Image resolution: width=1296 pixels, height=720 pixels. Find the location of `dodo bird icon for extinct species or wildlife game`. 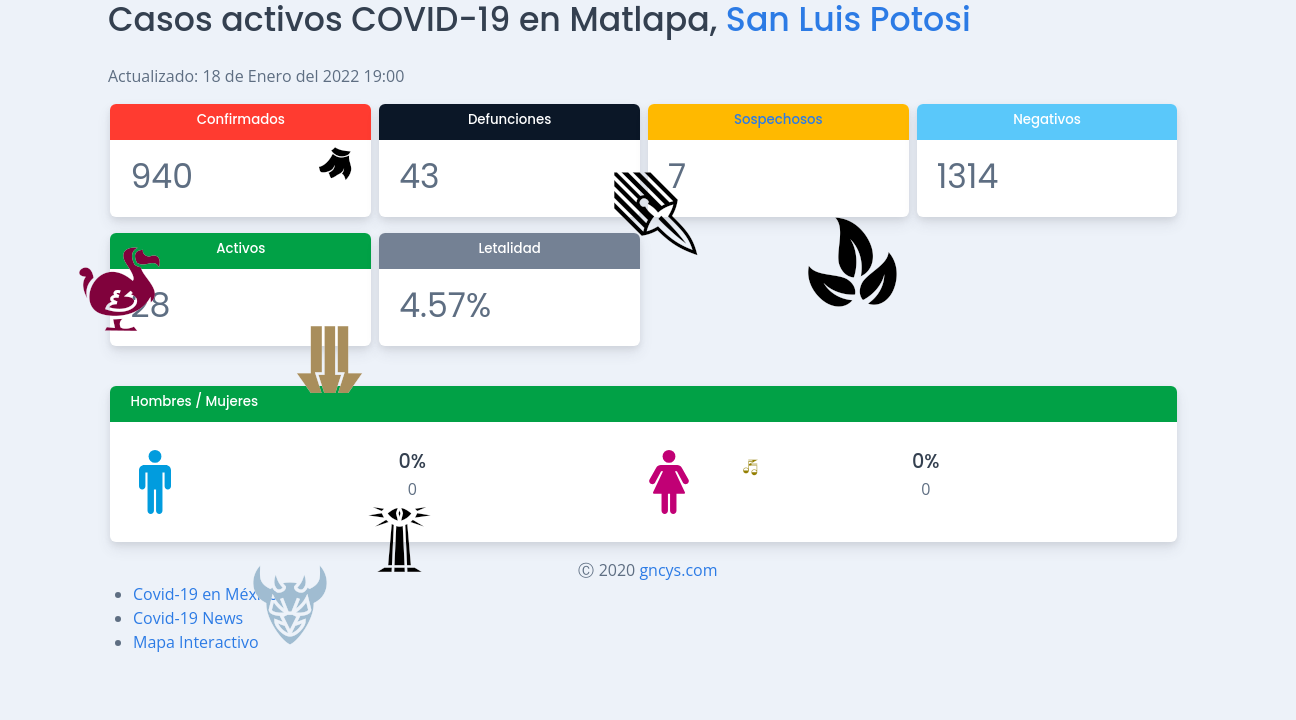

dodo bird icon for extinct species or wildlife game is located at coordinates (119, 288).